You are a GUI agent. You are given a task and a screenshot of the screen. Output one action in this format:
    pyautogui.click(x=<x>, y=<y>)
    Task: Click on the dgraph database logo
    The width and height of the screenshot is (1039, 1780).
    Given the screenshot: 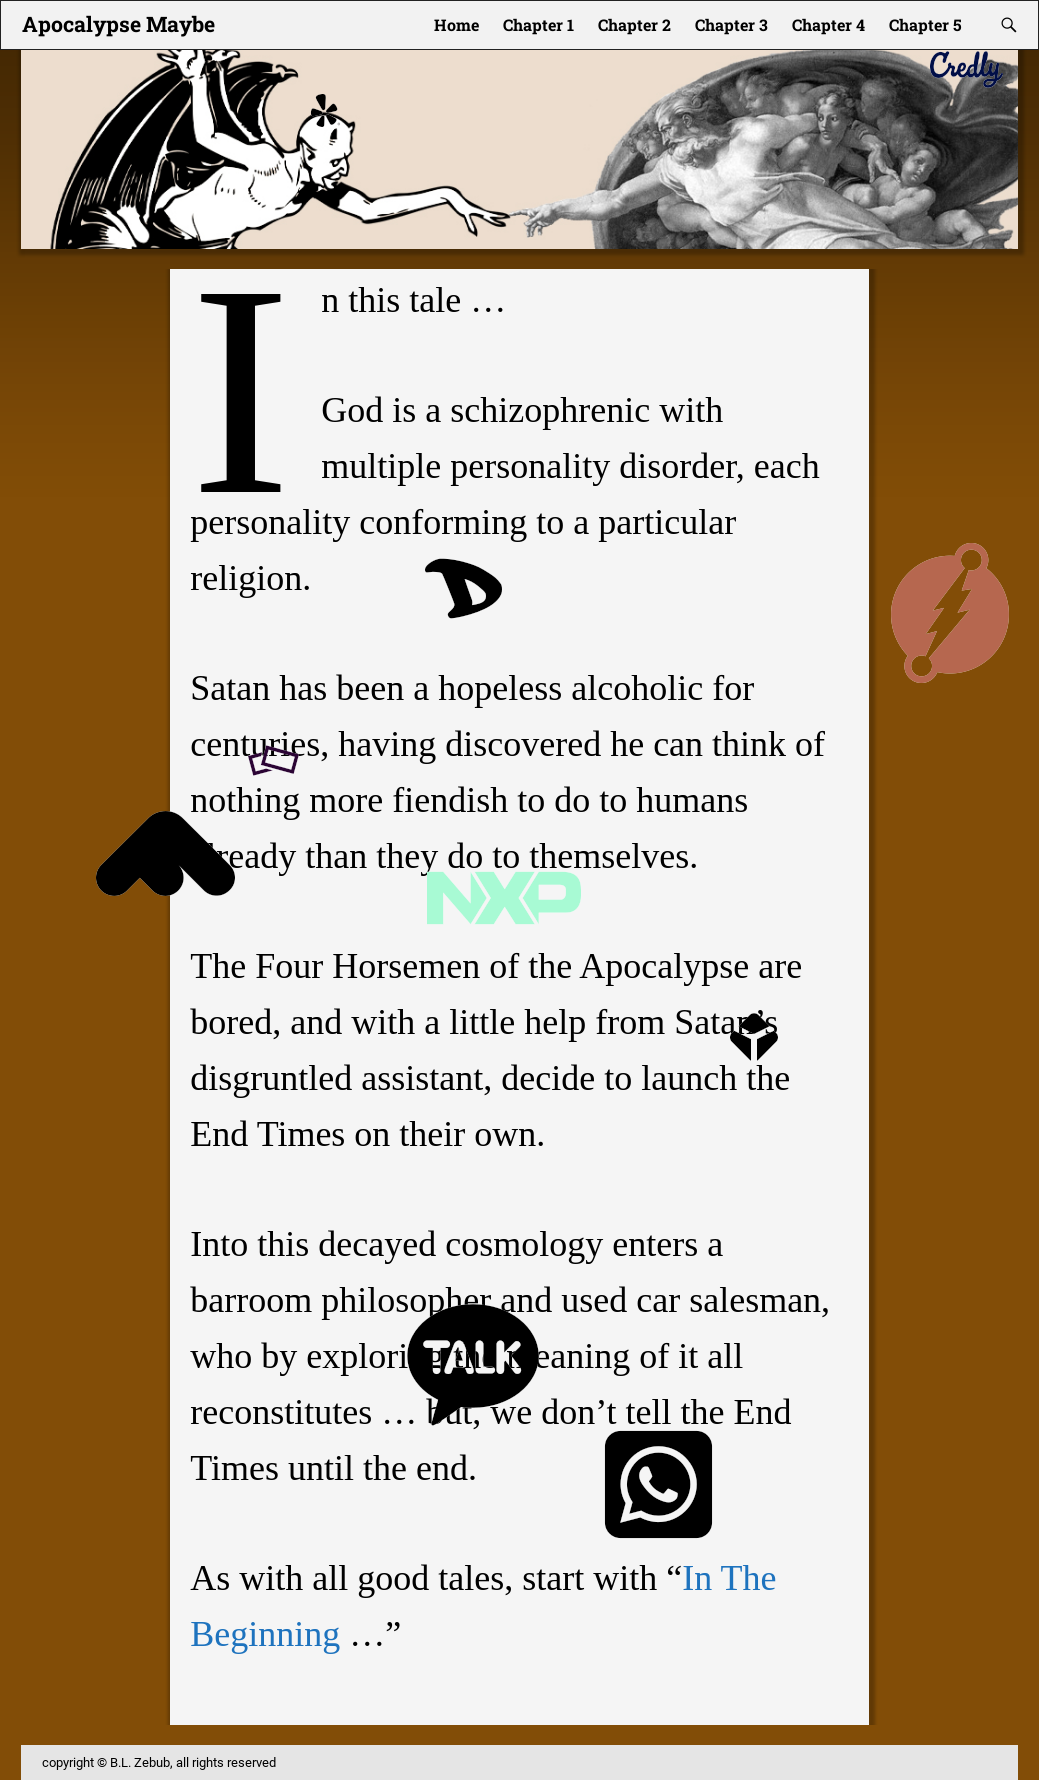 What is the action you would take?
    pyautogui.click(x=950, y=613)
    